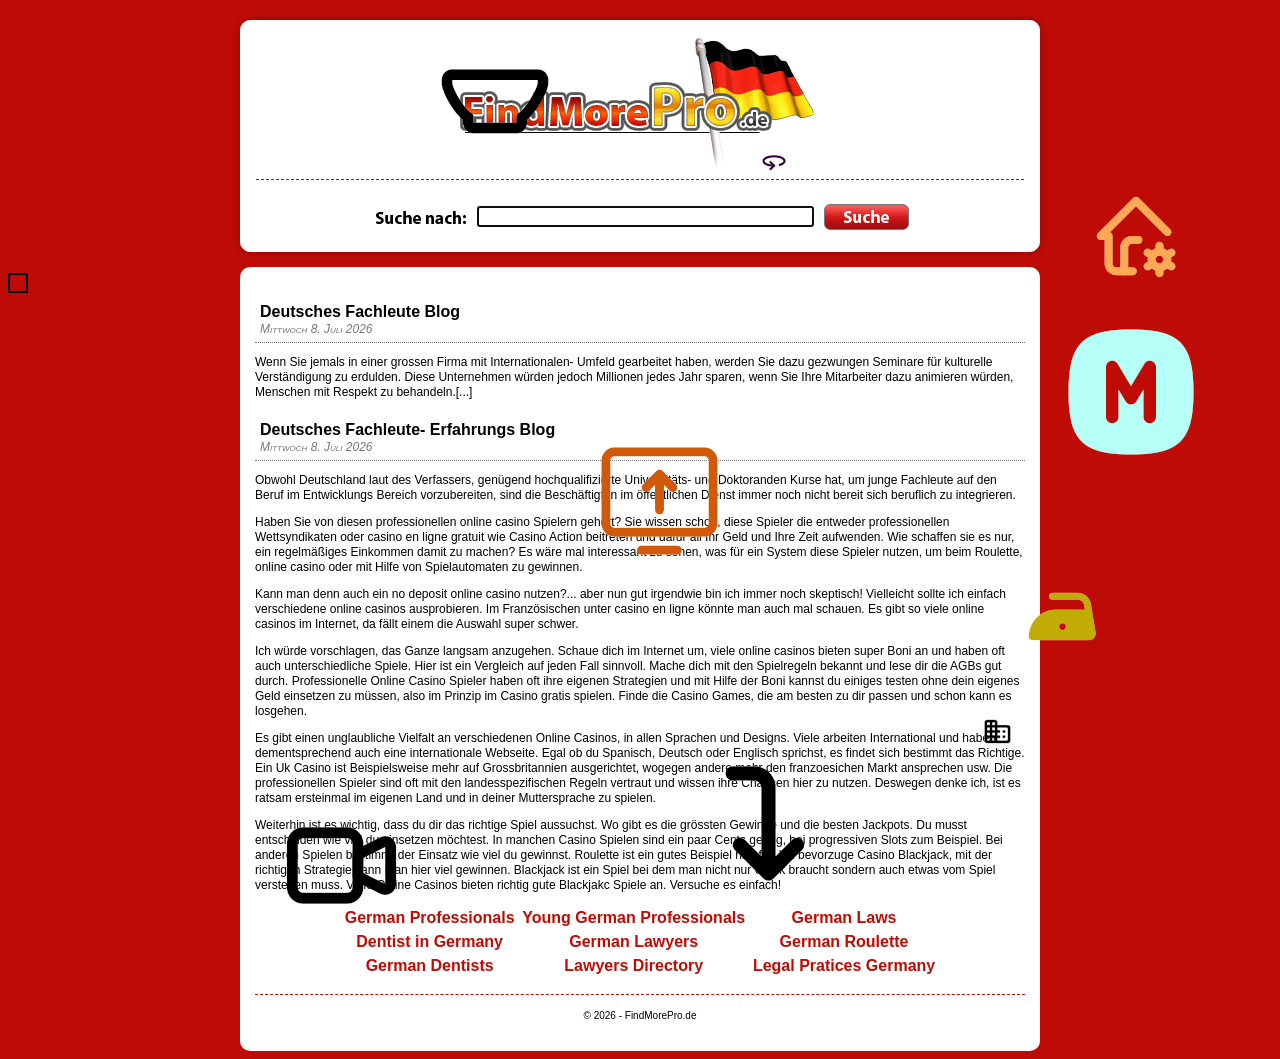 This screenshot has height=1059, width=1280. What do you see at coordinates (1131, 392) in the screenshot?
I see `access menu or main navigation` at bounding box center [1131, 392].